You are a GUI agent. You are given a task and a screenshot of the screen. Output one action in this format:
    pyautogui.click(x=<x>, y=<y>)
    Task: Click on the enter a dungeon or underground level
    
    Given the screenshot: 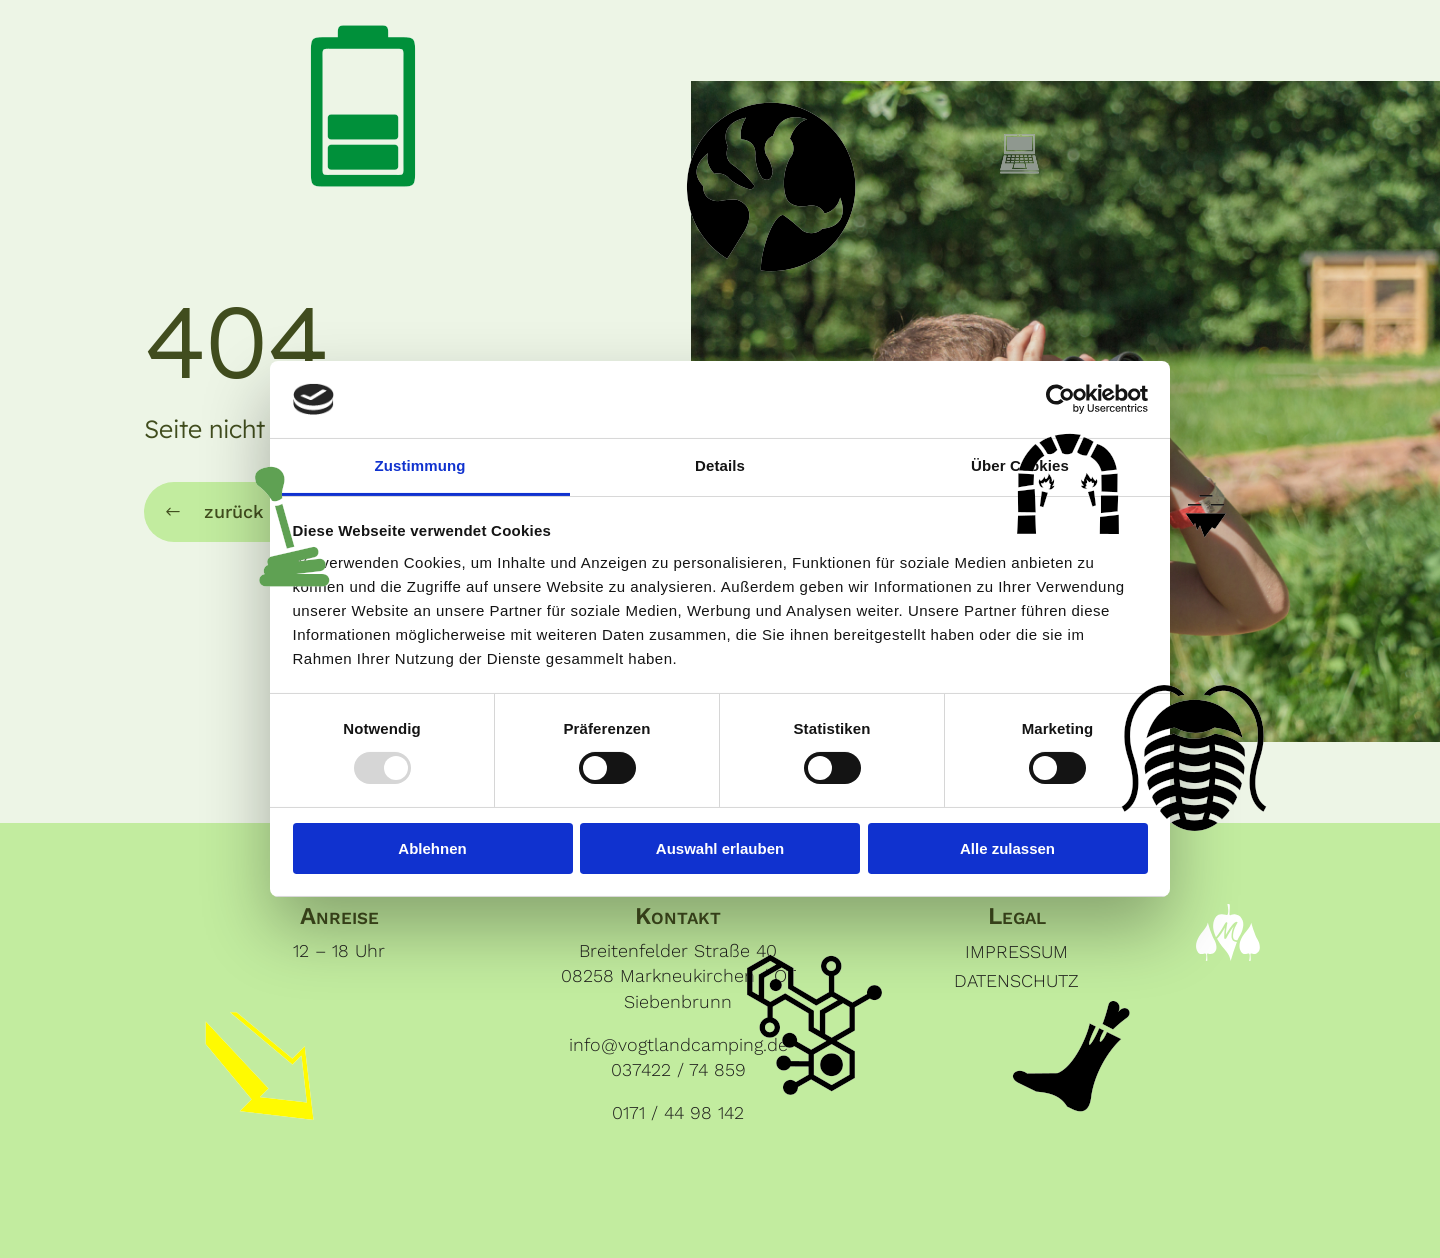 What is the action you would take?
    pyautogui.click(x=1068, y=484)
    